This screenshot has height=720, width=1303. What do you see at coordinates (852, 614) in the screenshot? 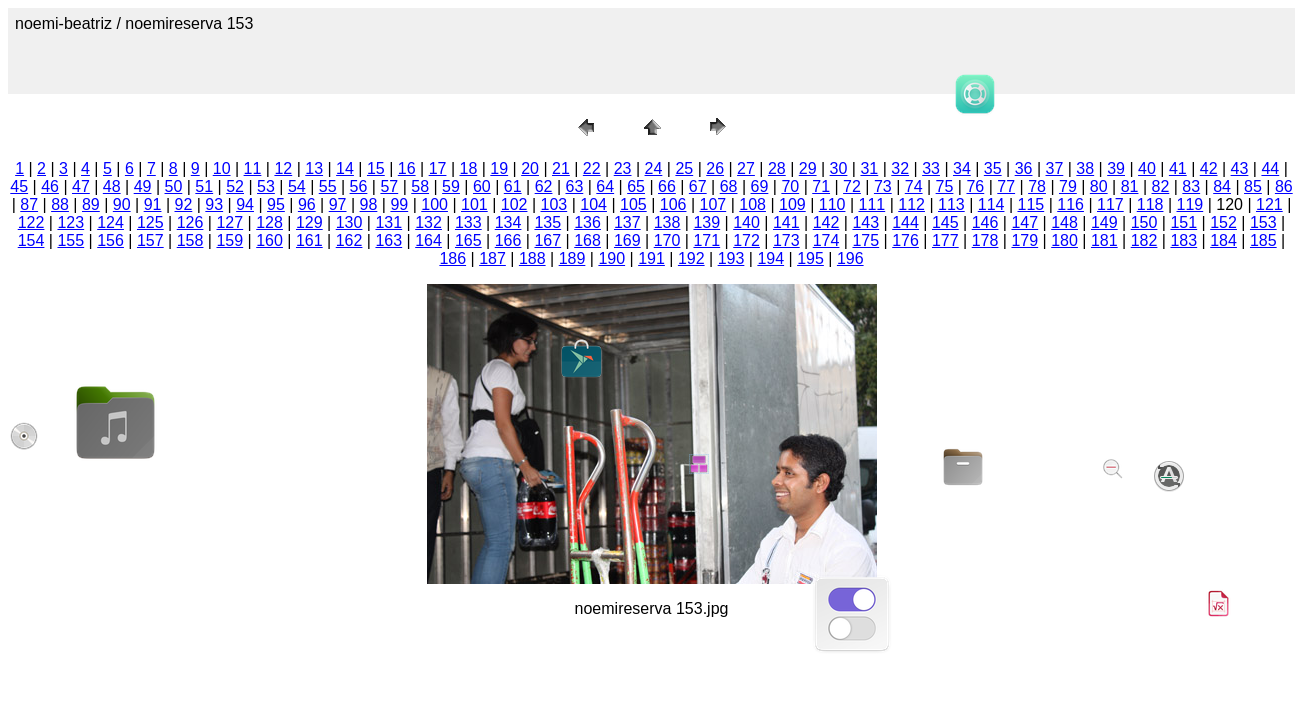
I see `open gnome tweaks application` at bounding box center [852, 614].